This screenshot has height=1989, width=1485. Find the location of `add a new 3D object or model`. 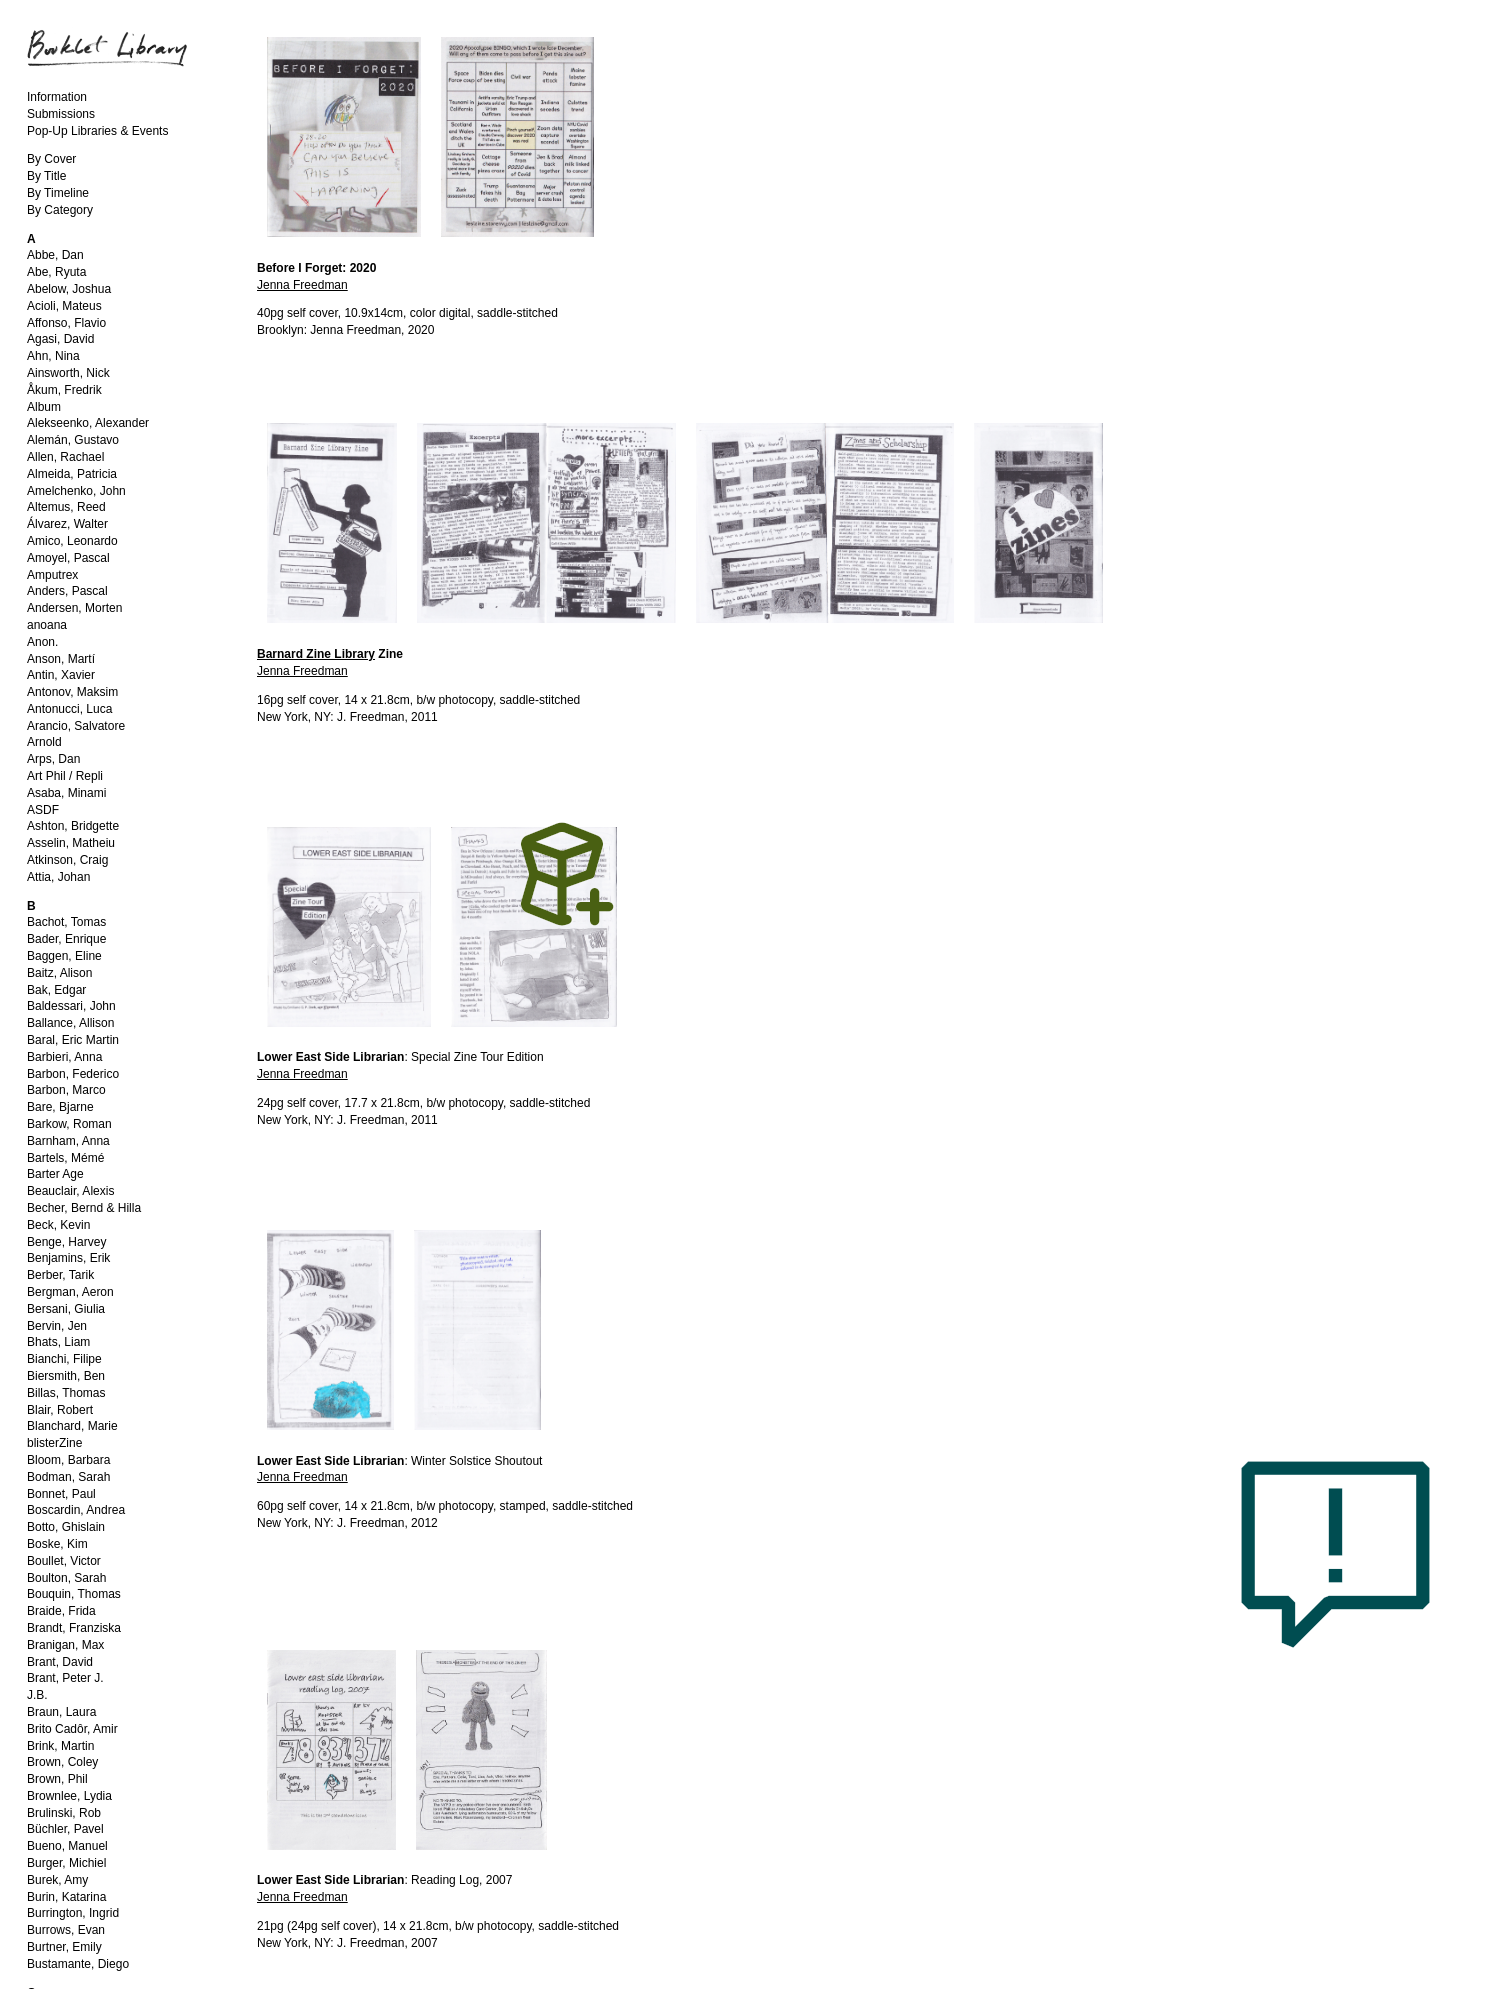

add a new 3D object or model is located at coordinates (562, 874).